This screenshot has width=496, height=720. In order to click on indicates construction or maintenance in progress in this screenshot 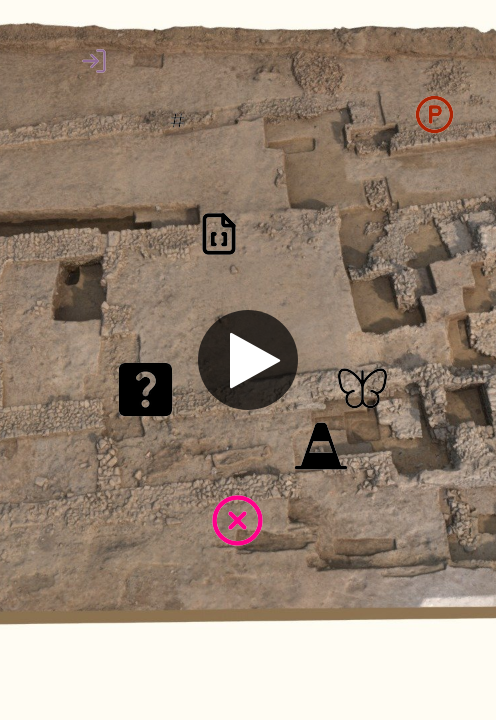, I will do `click(321, 447)`.